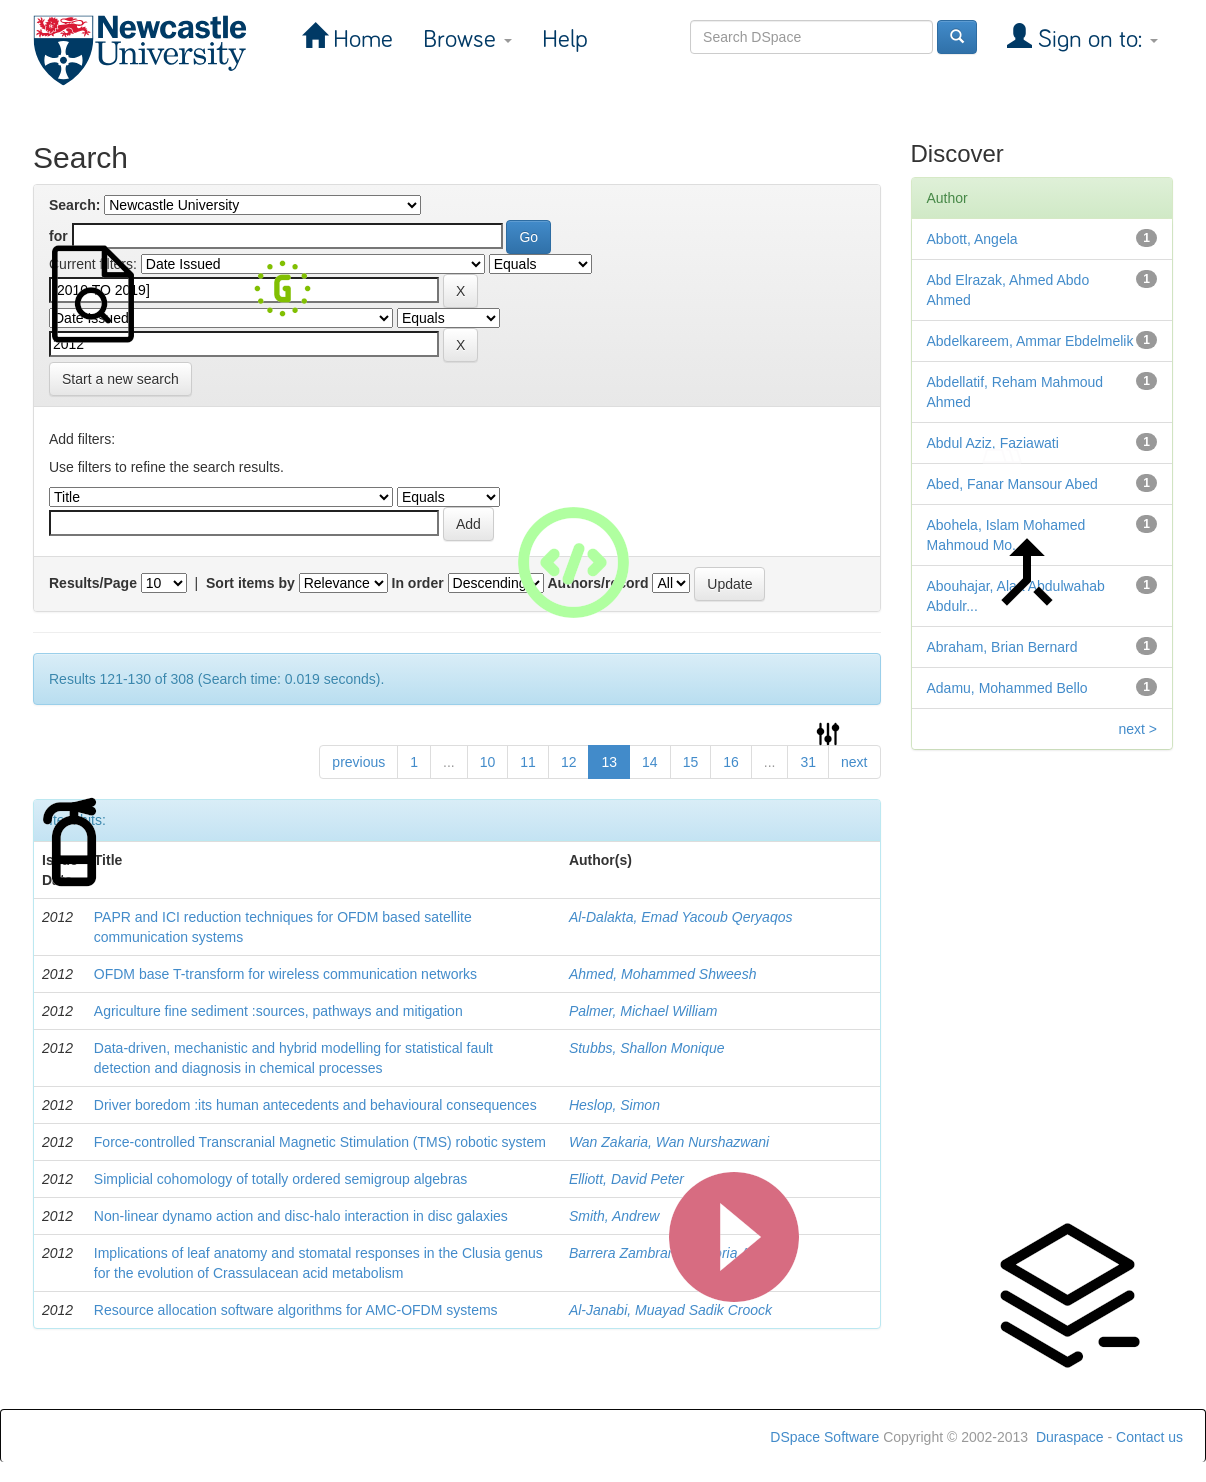  Describe the element at coordinates (74, 842) in the screenshot. I see `access fire safety information` at that location.